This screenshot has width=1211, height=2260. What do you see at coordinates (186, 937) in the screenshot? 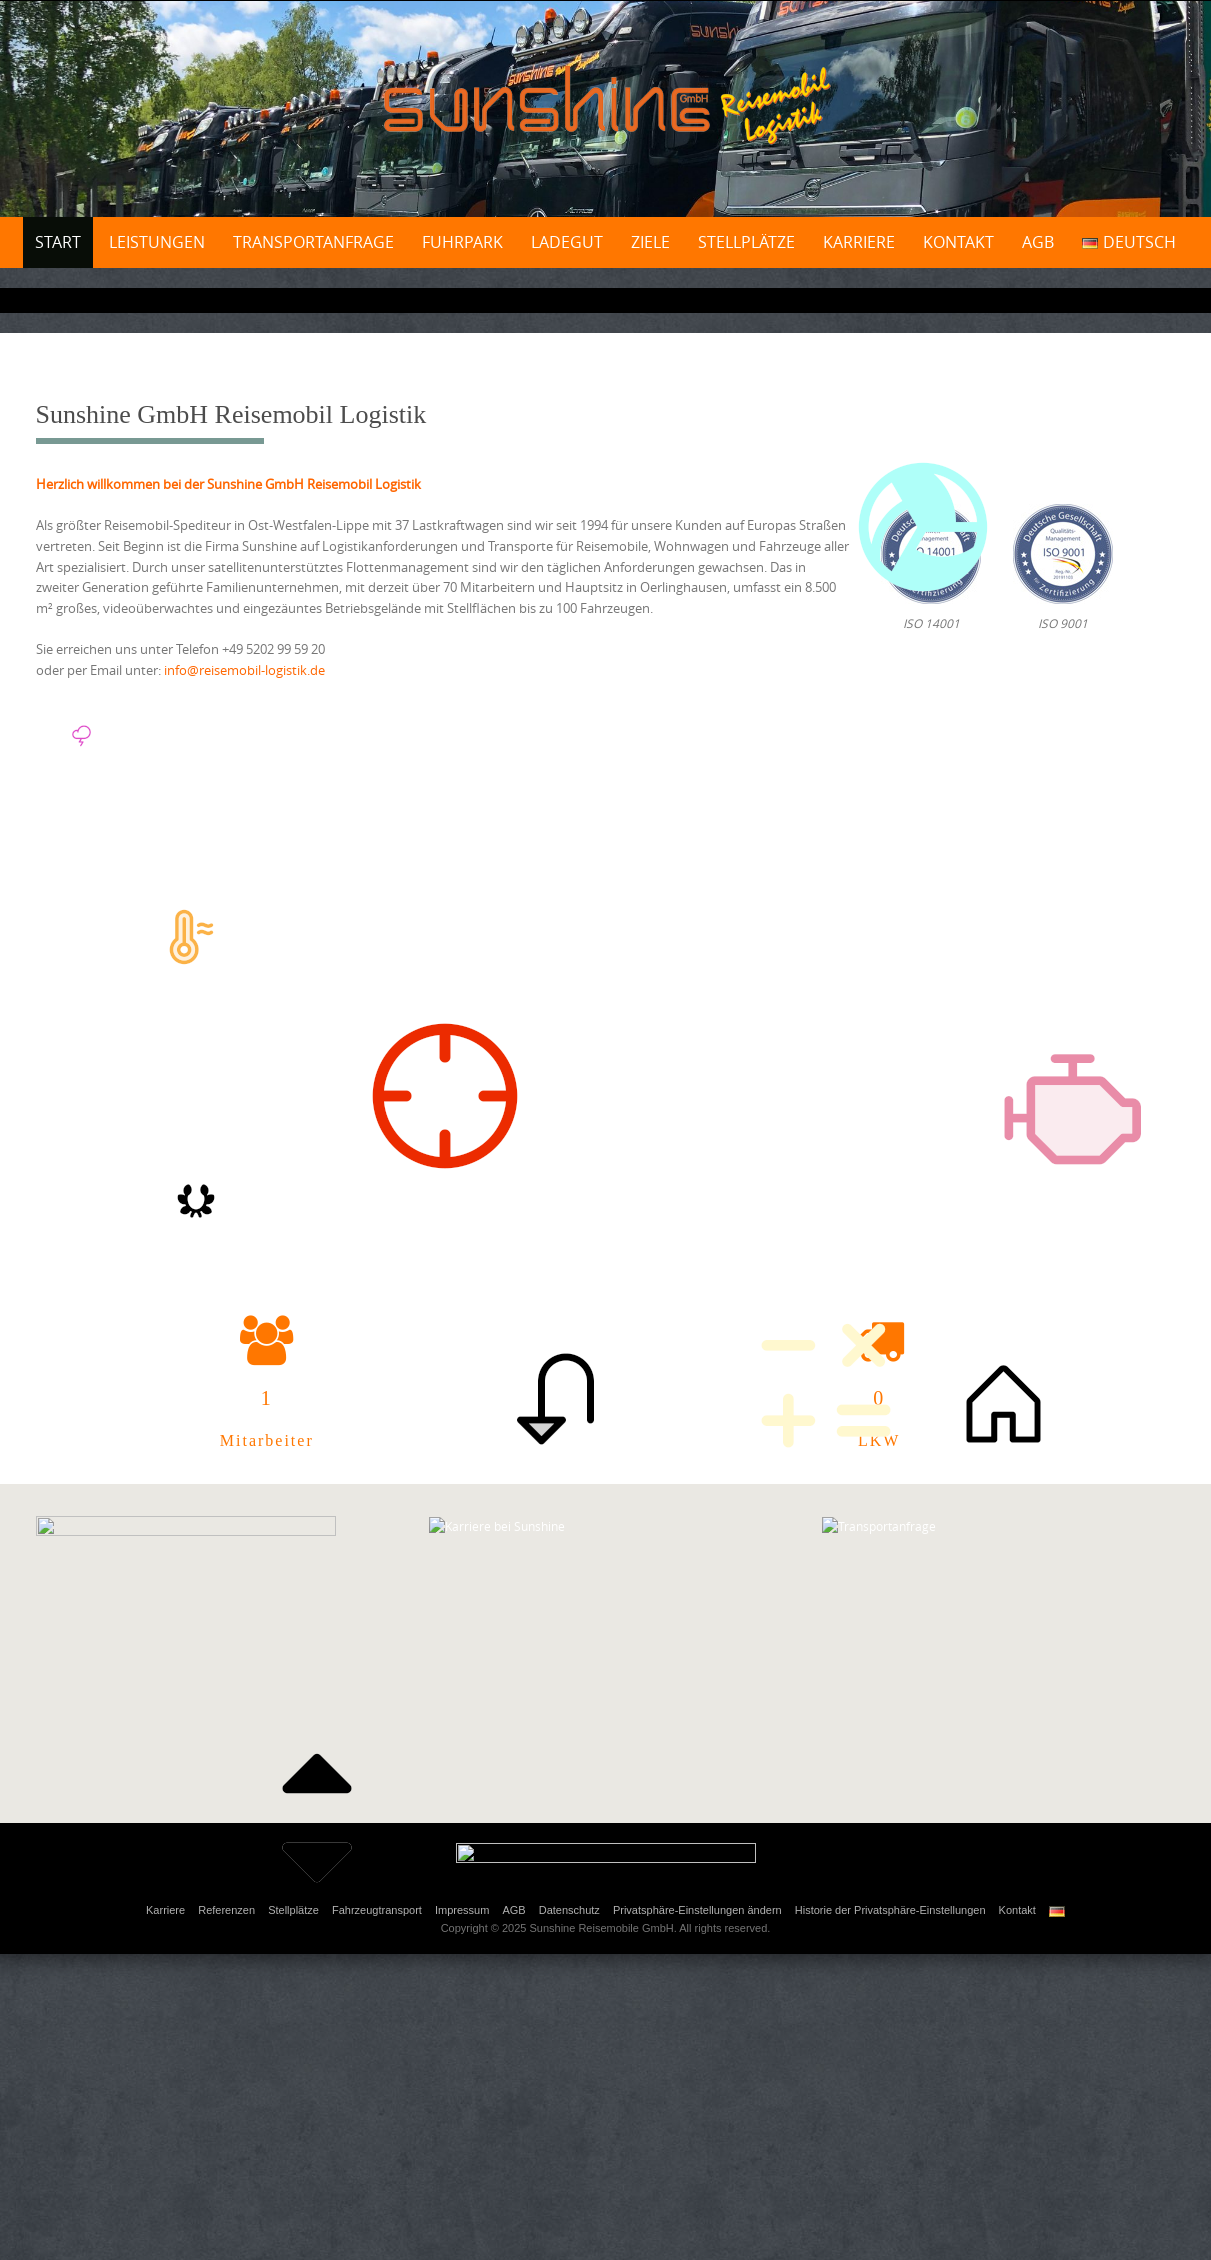
I see `indicates high temperature or heat warning` at bounding box center [186, 937].